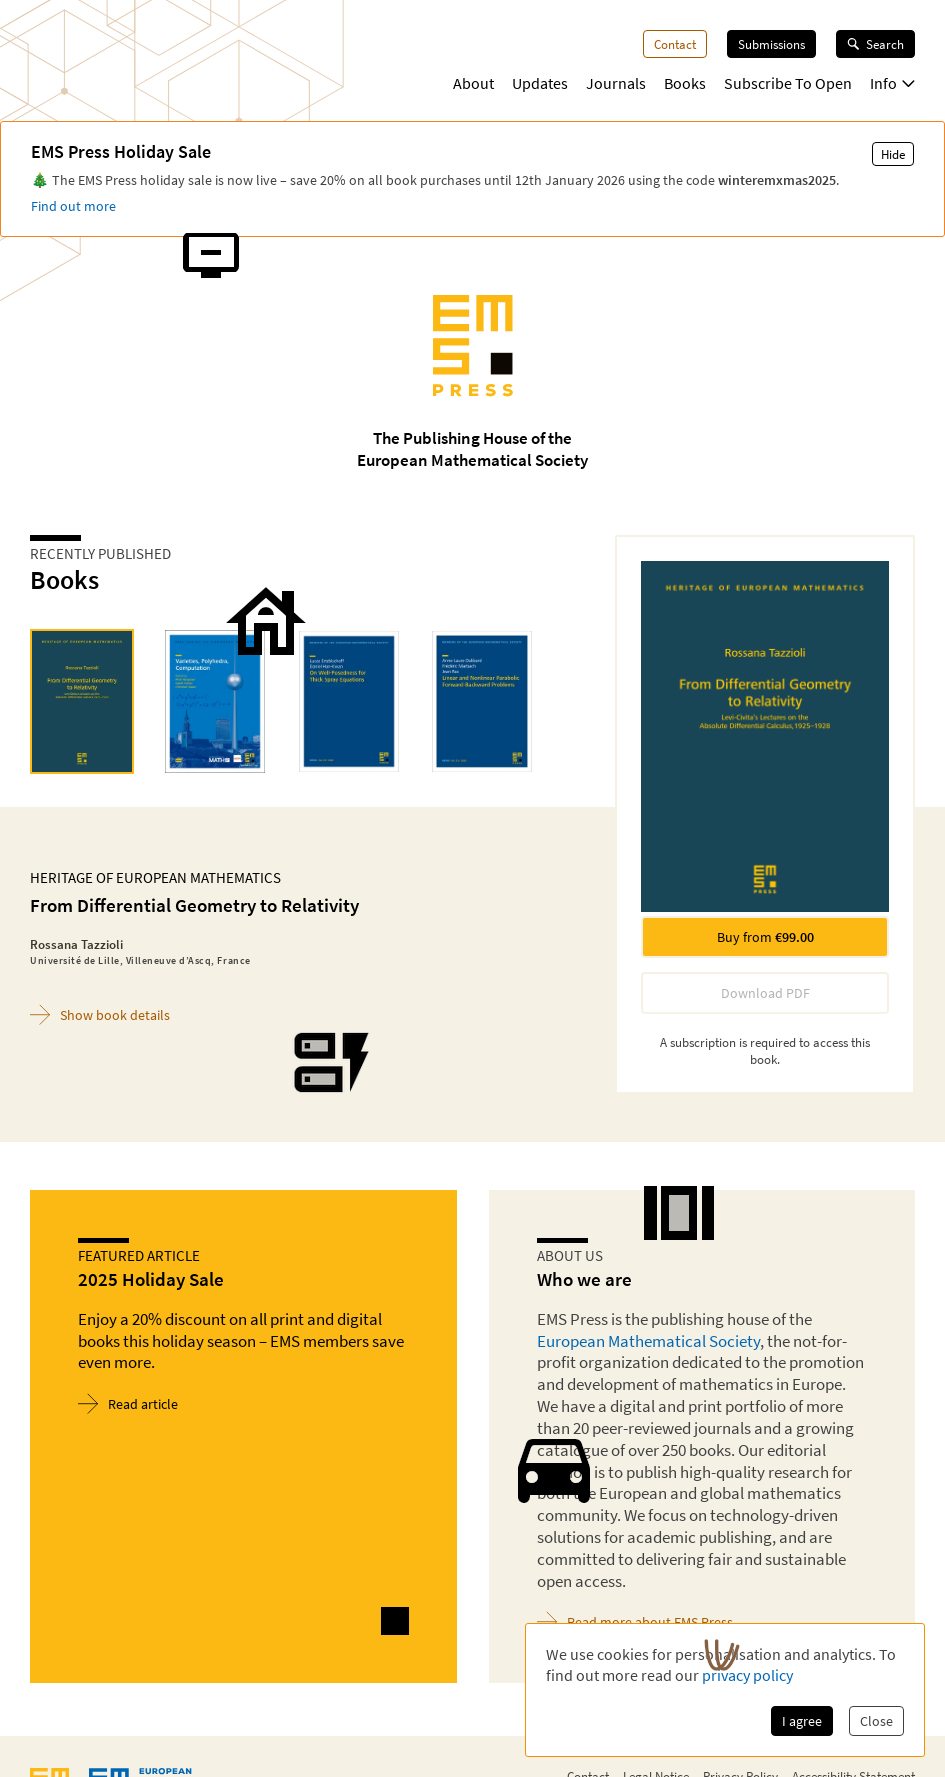 The height and width of the screenshot is (1777, 945). I want to click on access dynamic form builder, so click(331, 1062).